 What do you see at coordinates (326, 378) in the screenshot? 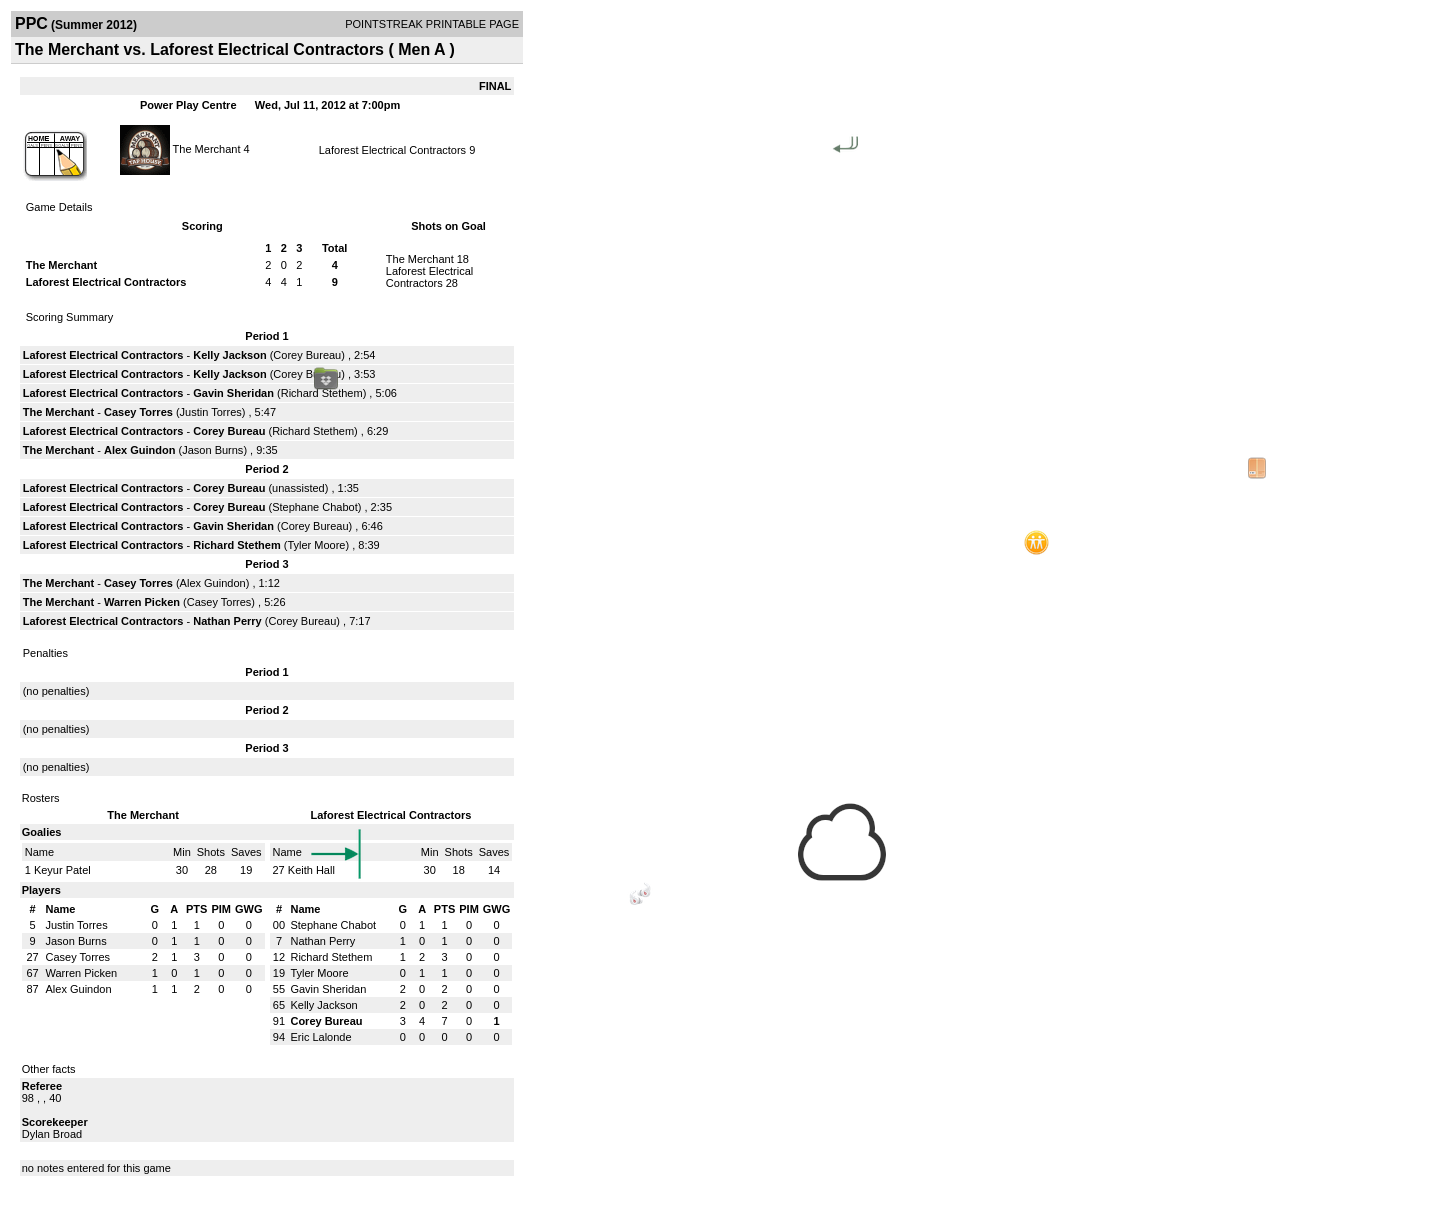
I see `open your dropbox folder` at bounding box center [326, 378].